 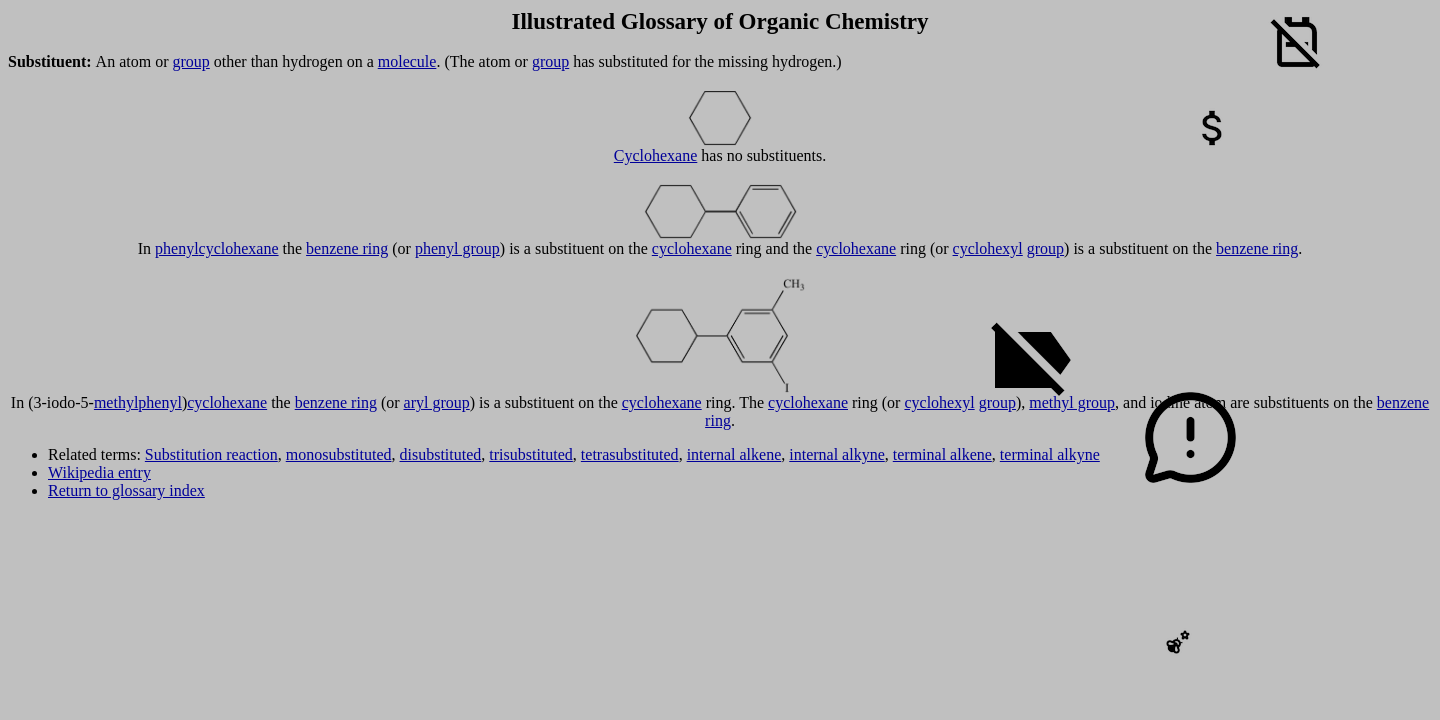 I want to click on access nature or outdoor-themed emoji, so click(x=1178, y=642).